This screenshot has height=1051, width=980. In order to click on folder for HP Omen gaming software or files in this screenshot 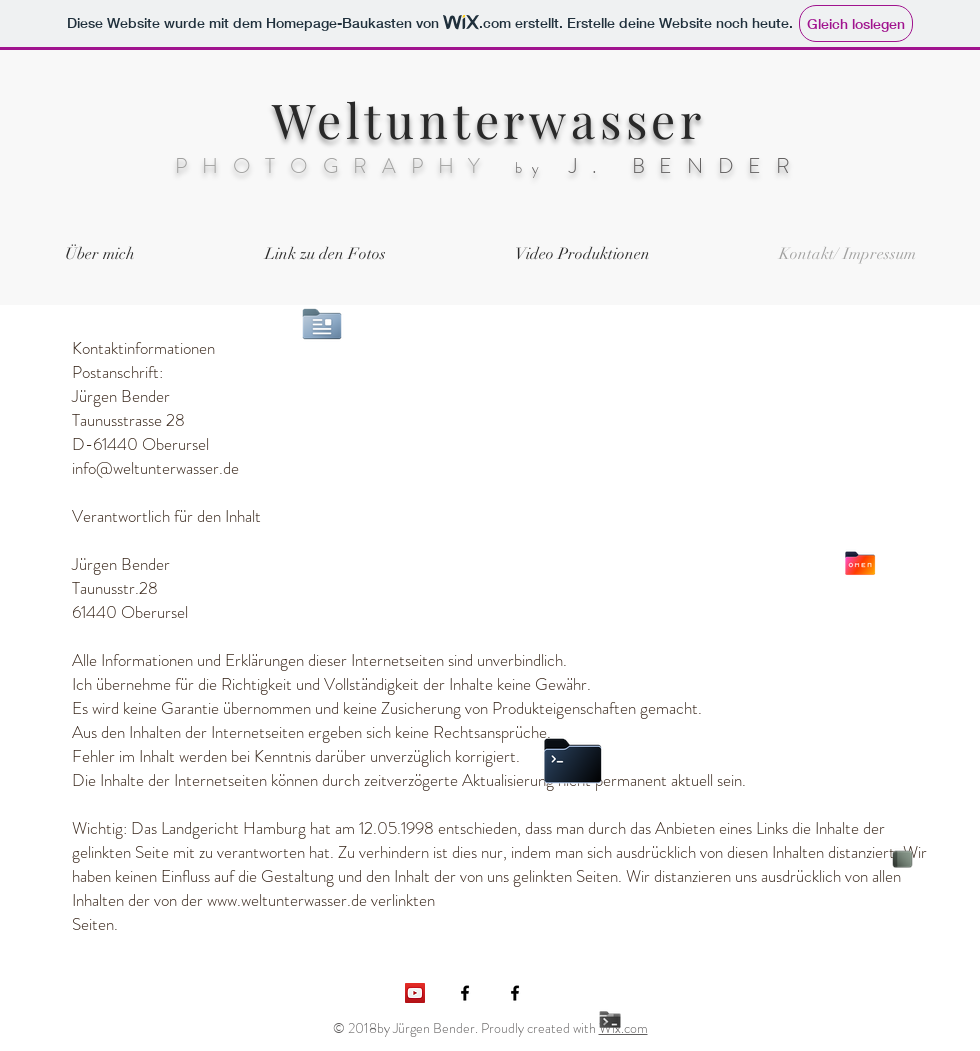, I will do `click(860, 564)`.